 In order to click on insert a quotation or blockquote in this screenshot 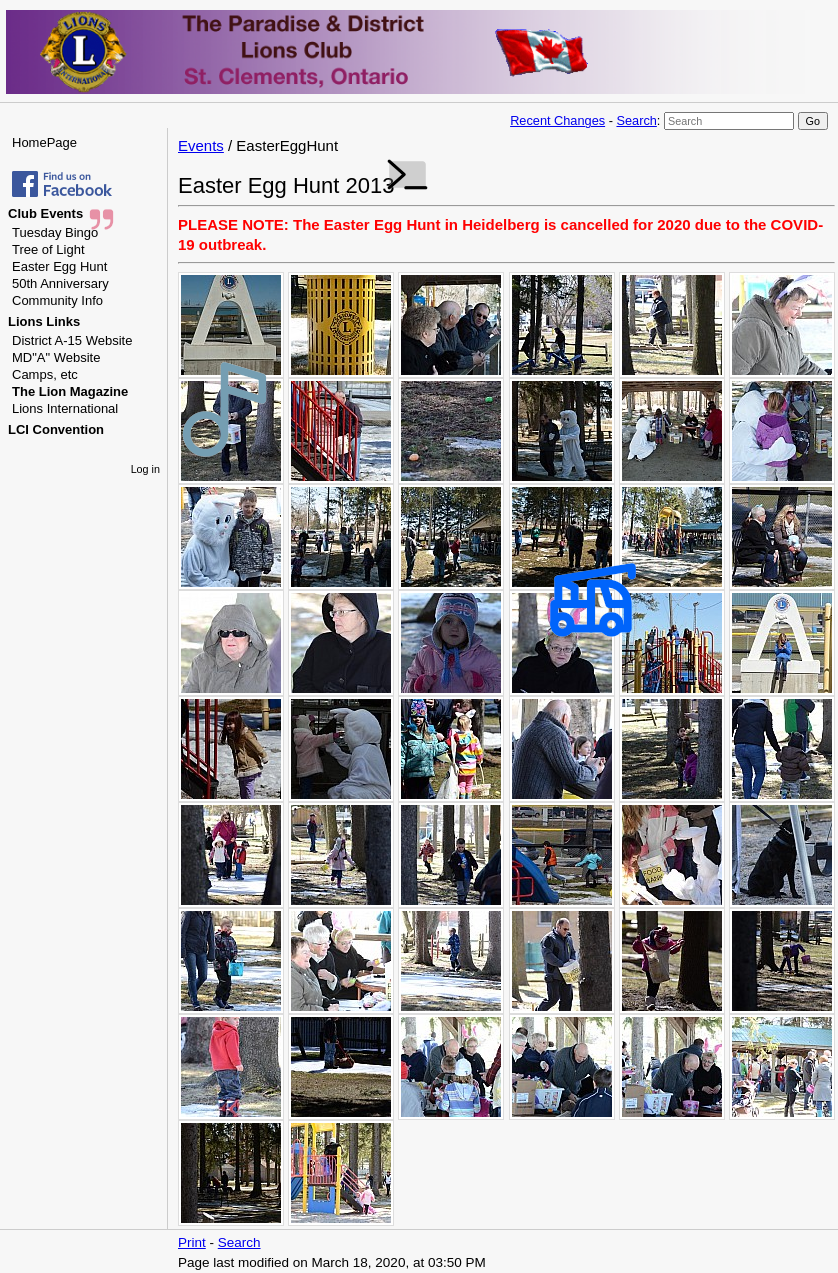, I will do `click(101, 219)`.